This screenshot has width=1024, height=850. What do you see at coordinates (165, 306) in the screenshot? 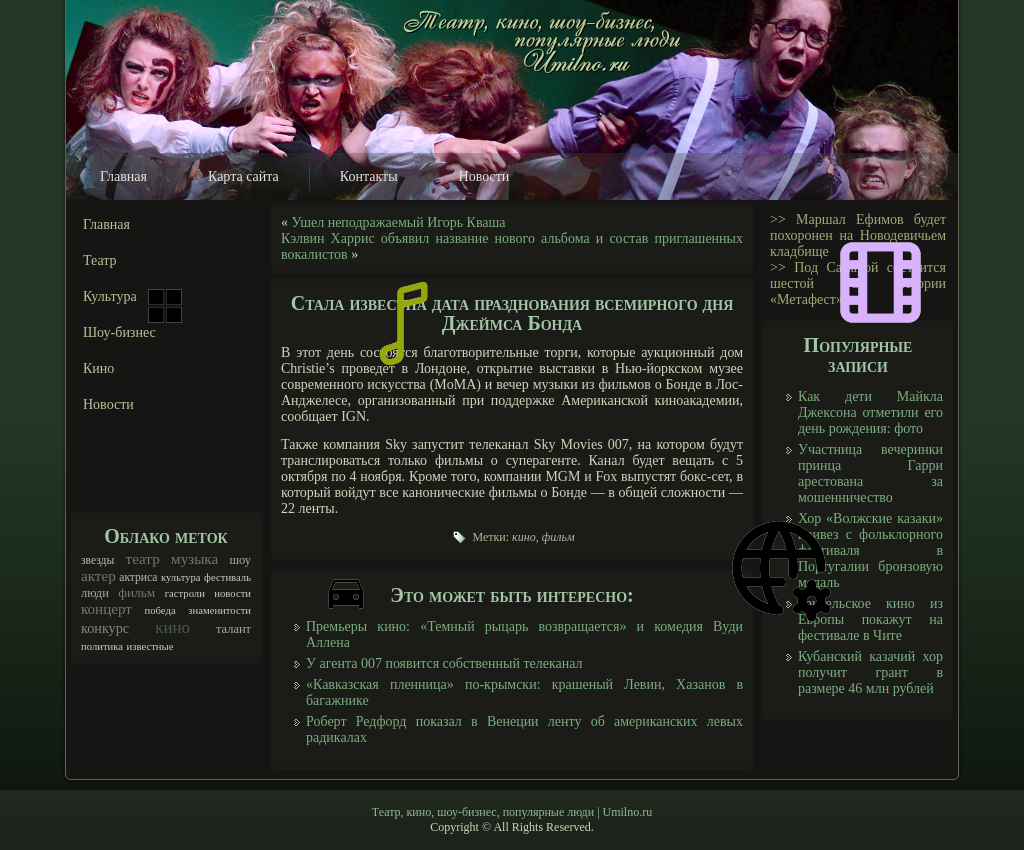
I see `view items in grid layout` at bounding box center [165, 306].